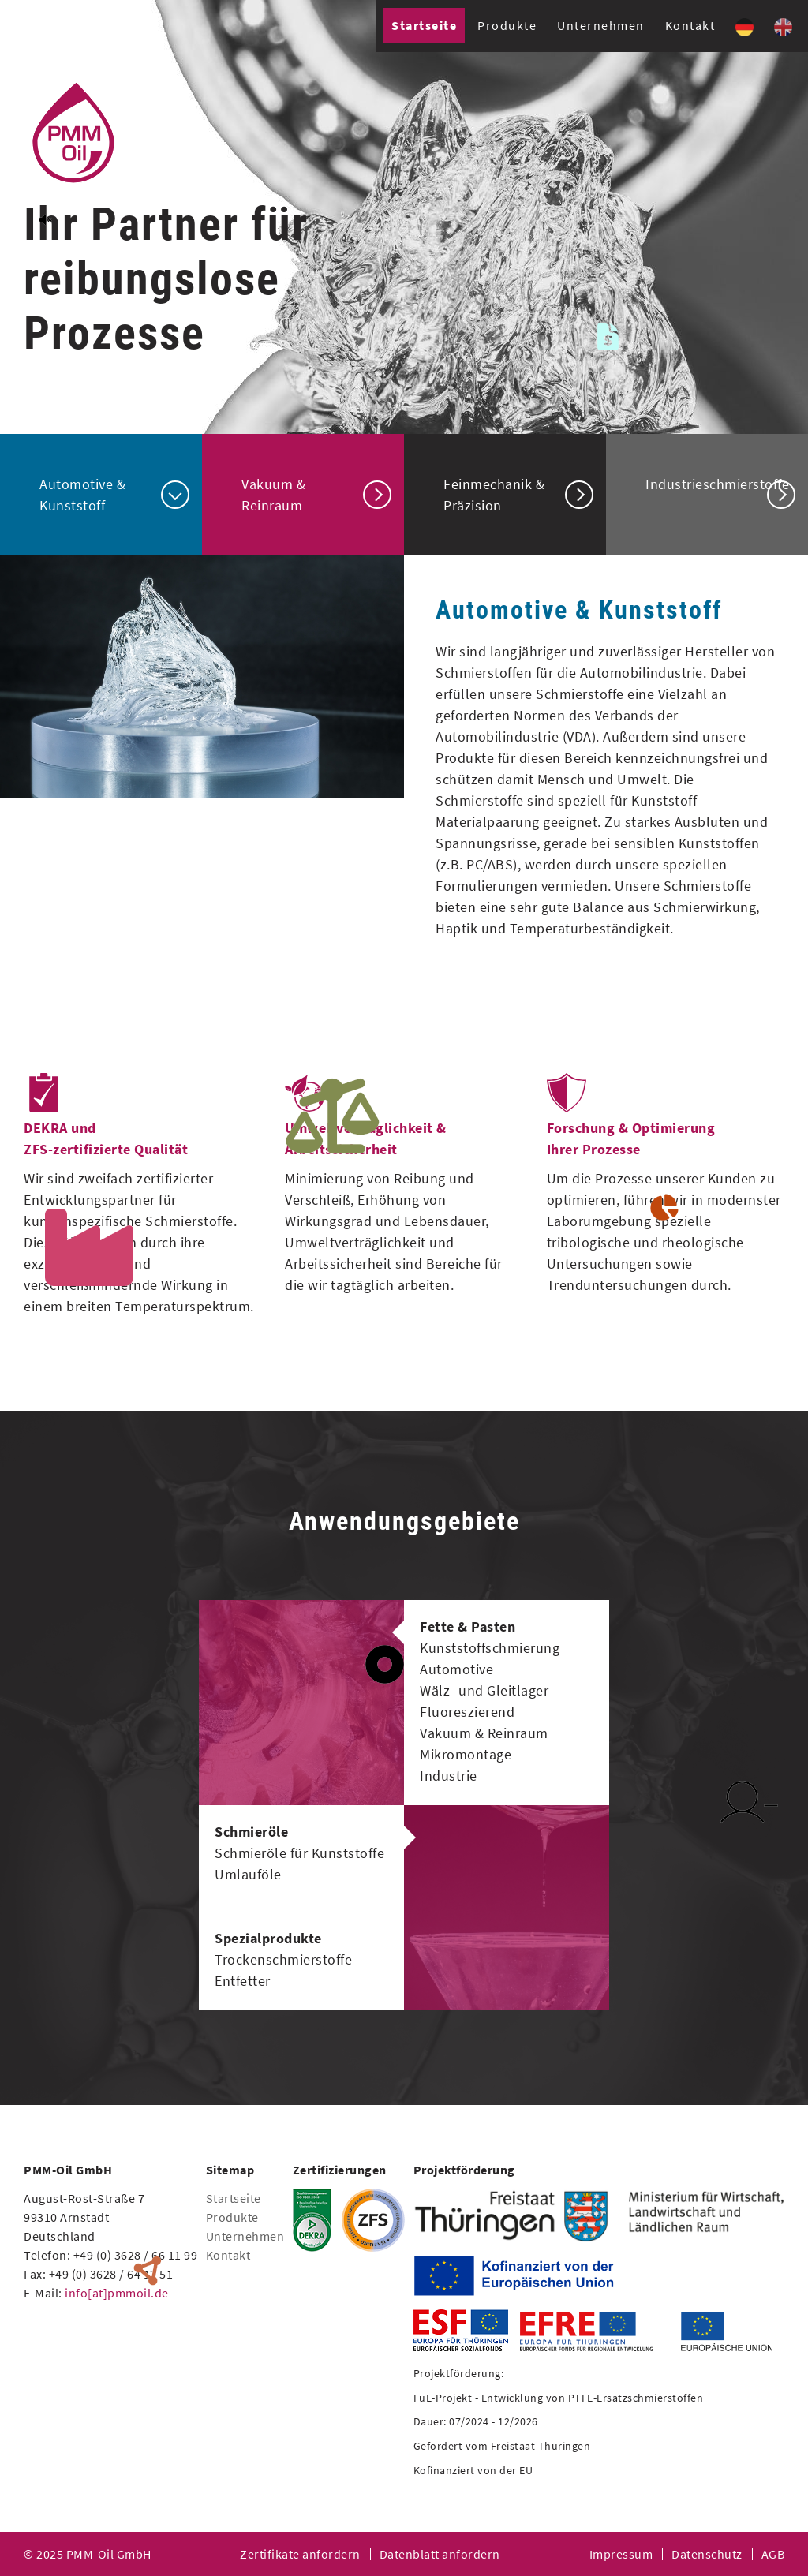  I want to click on remove a user from a group or list, so click(747, 1804).